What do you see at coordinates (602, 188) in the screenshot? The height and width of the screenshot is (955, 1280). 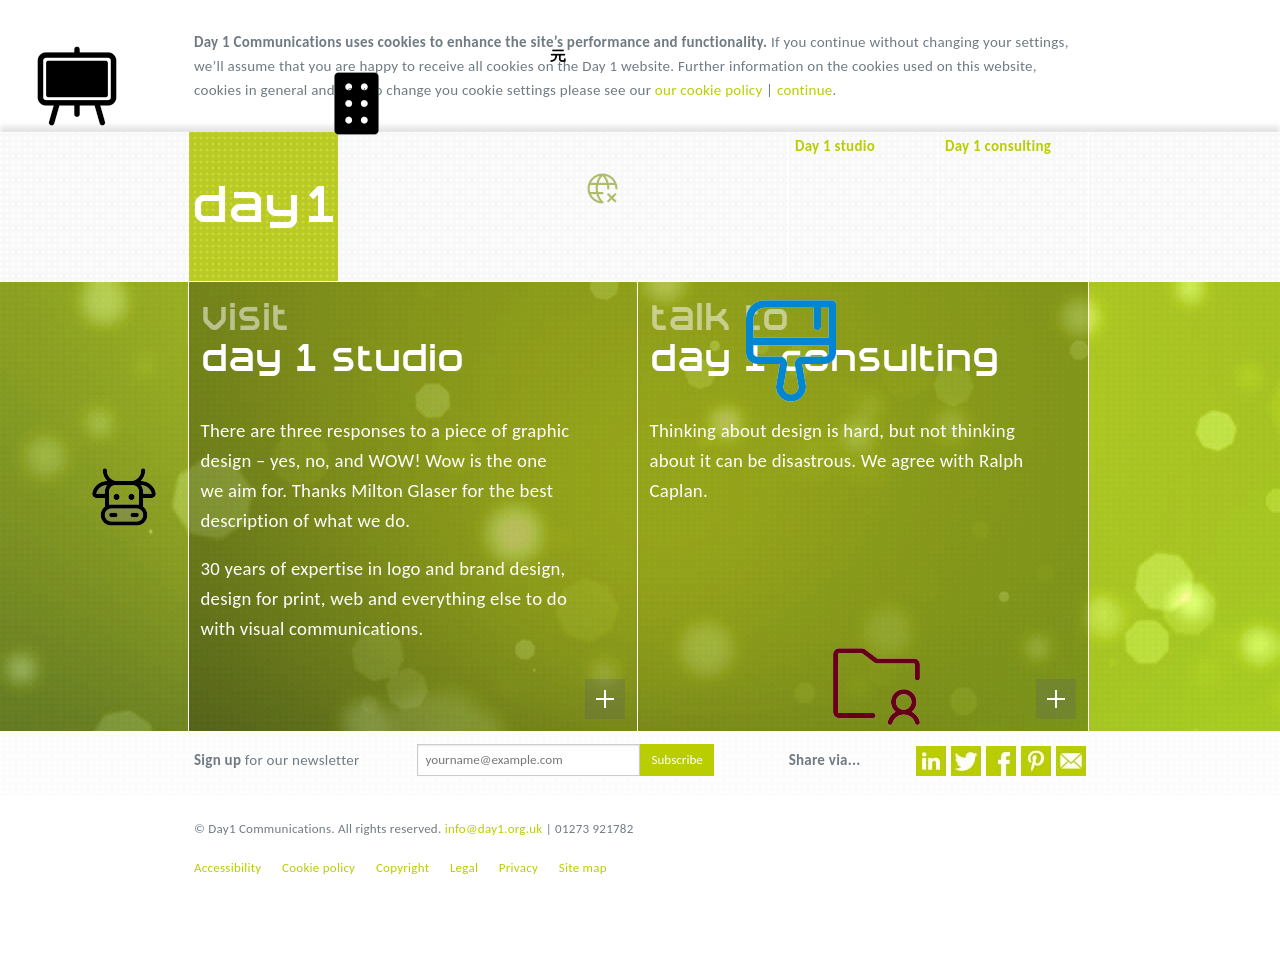 I see `no internet connection` at bounding box center [602, 188].